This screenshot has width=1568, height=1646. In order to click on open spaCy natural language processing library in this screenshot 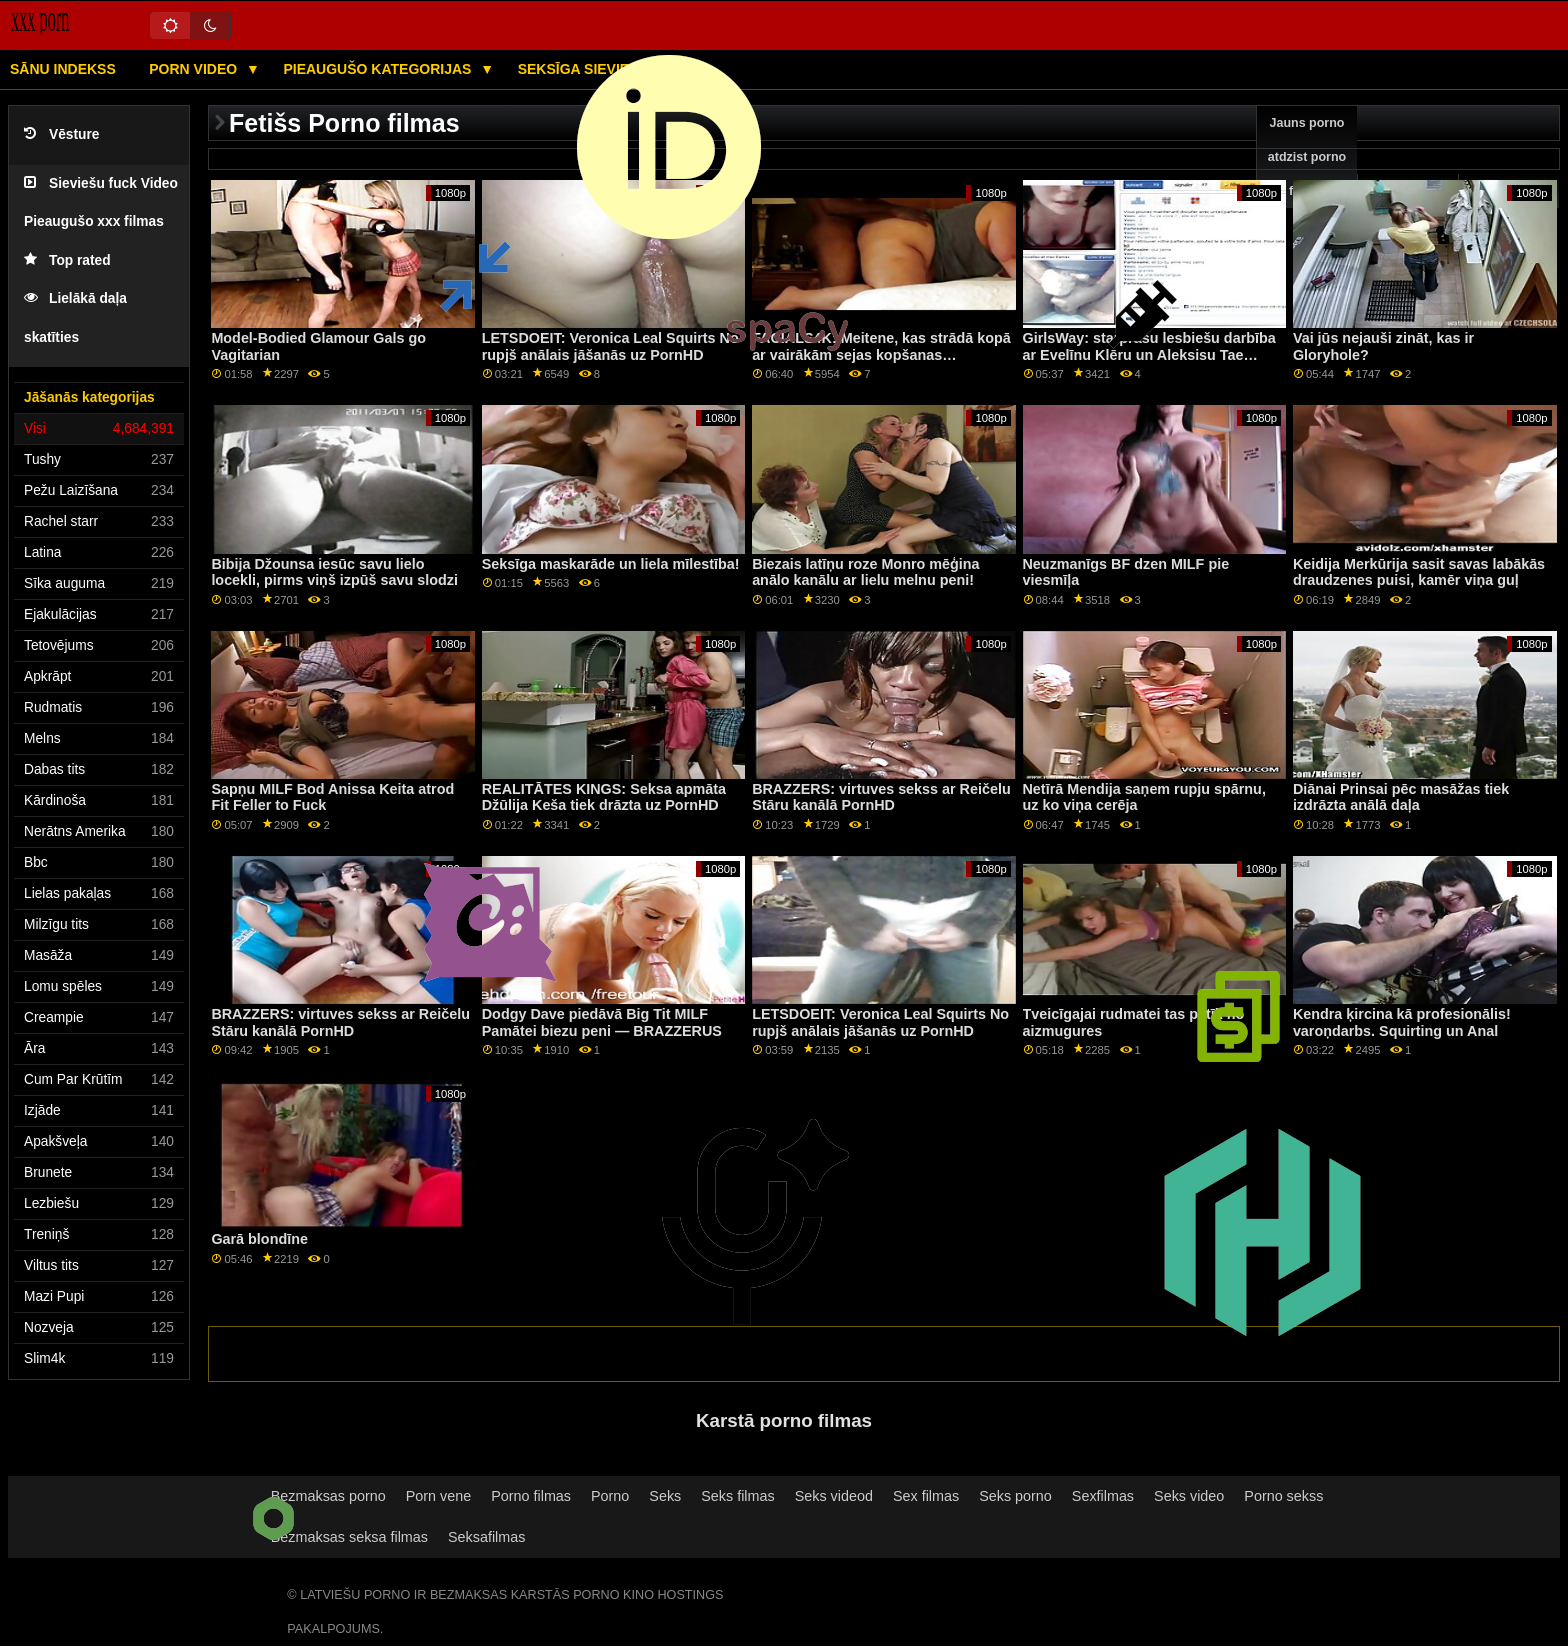, I will do `click(787, 331)`.